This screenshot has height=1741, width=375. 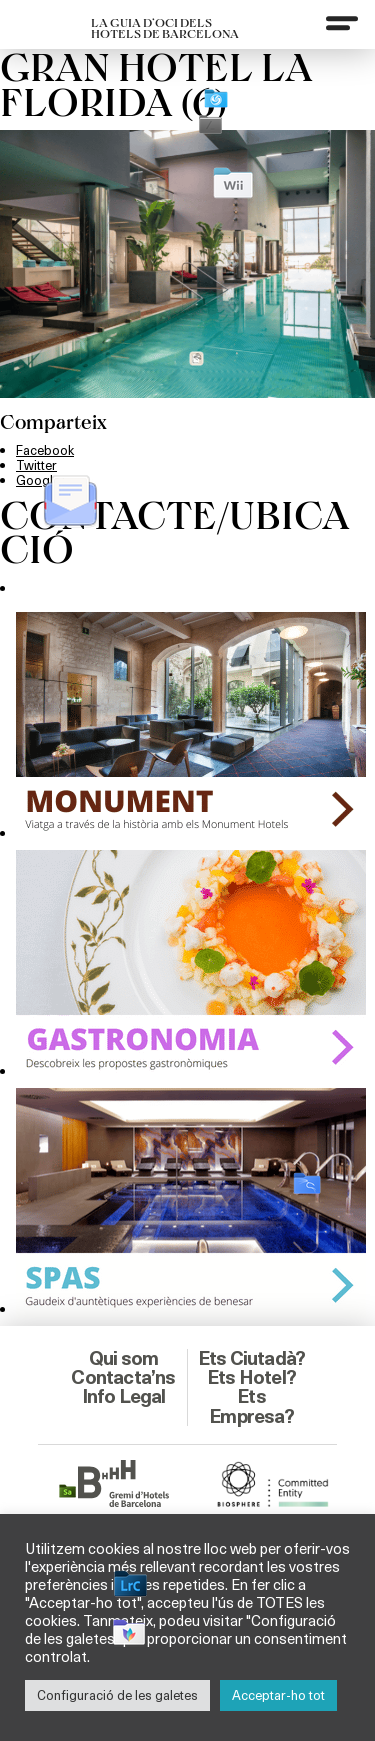 What do you see at coordinates (129, 1633) in the screenshot?
I see `open mindnode documents folder` at bounding box center [129, 1633].